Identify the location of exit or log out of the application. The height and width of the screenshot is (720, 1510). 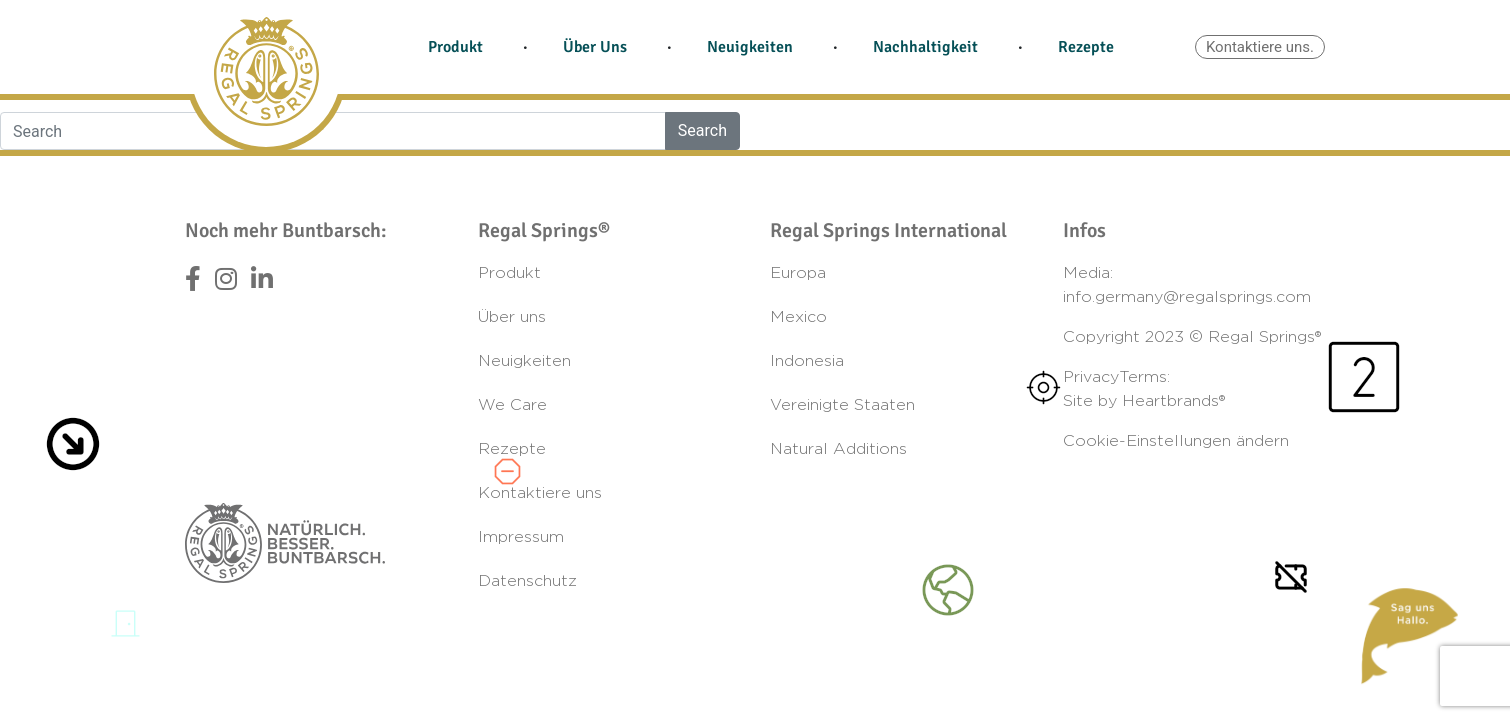
(125, 623).